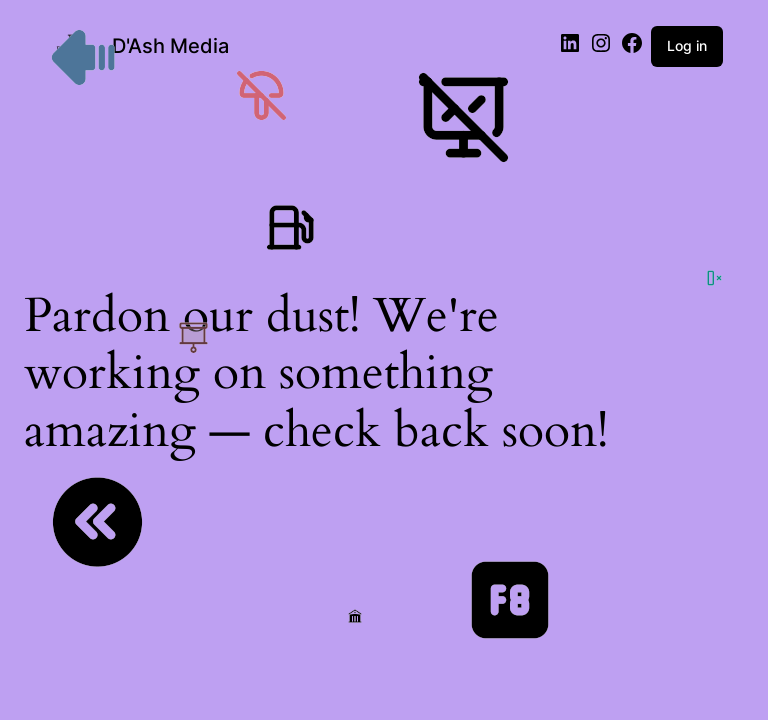 The image size is (768, 720). I want to click on go back to previous section, so click(97, 521).